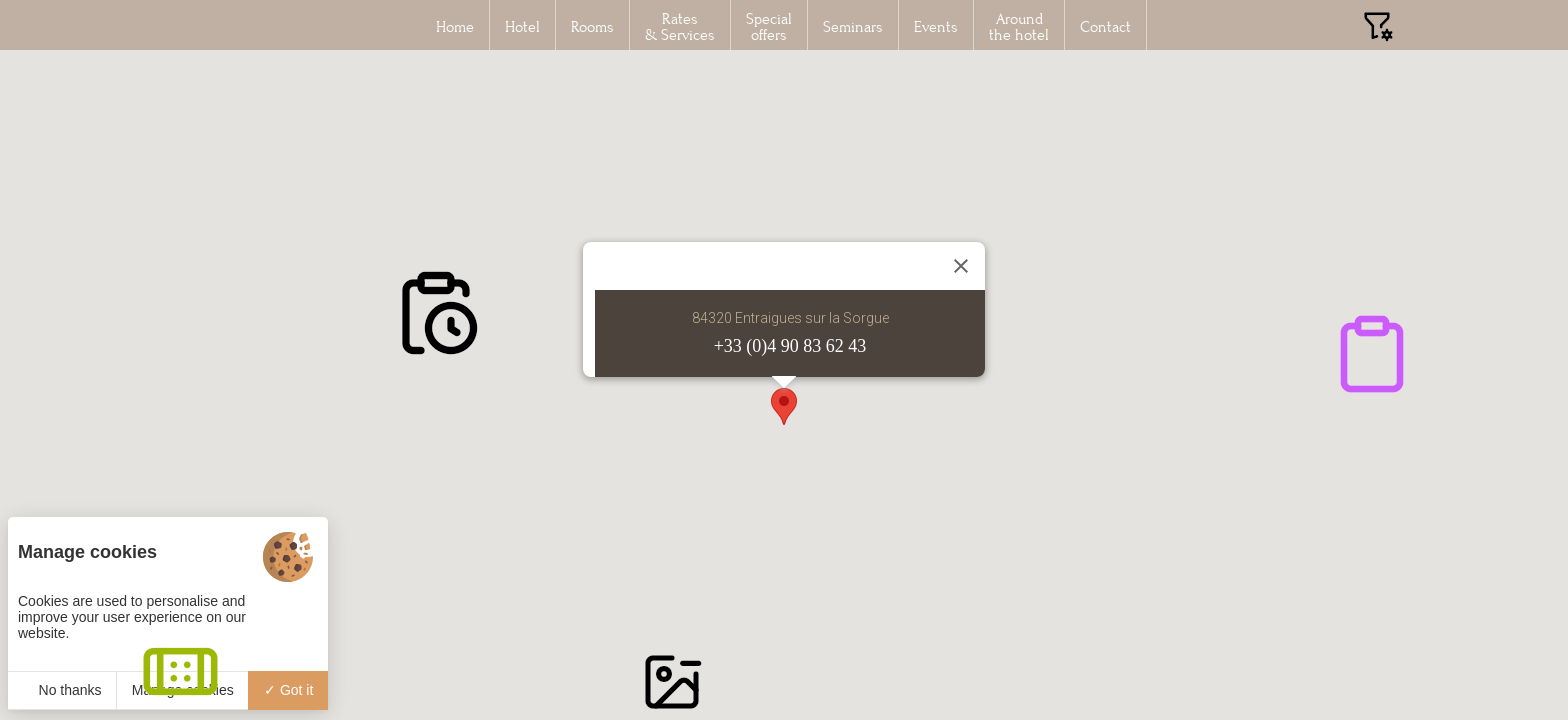 Image resolution: width=1568 pixels, height=720 pixels. I want to click on remove an image from the collection, so click(672, 682).